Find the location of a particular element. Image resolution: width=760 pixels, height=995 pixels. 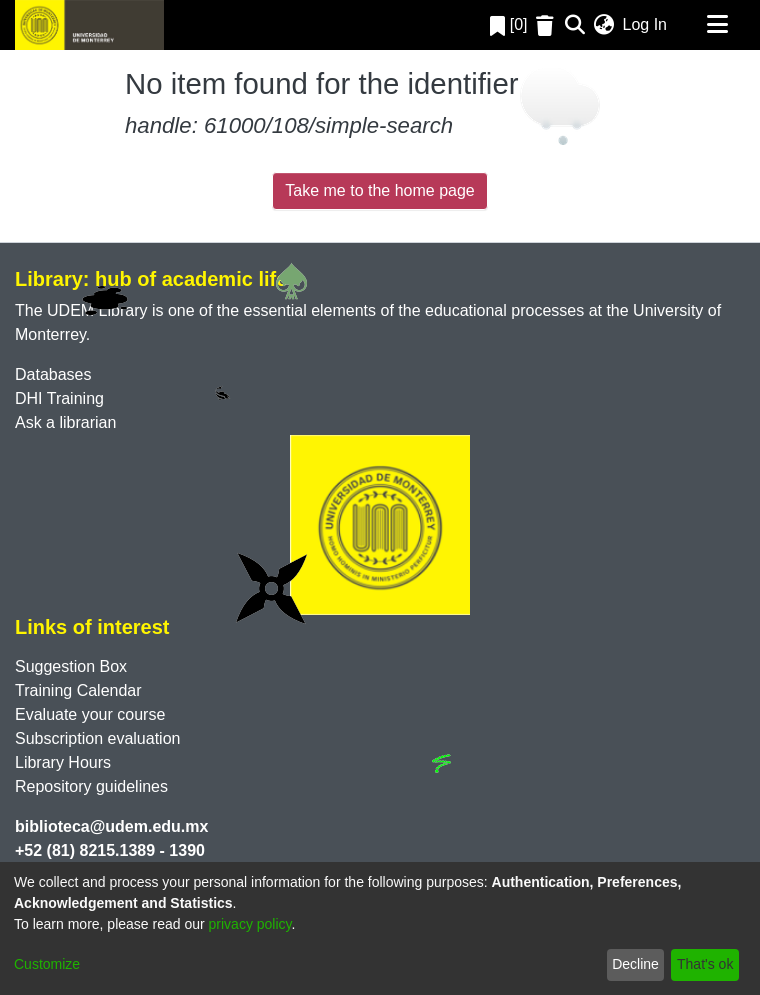

indicates scattered snow weather conditions is located at coordinates (560, 105).